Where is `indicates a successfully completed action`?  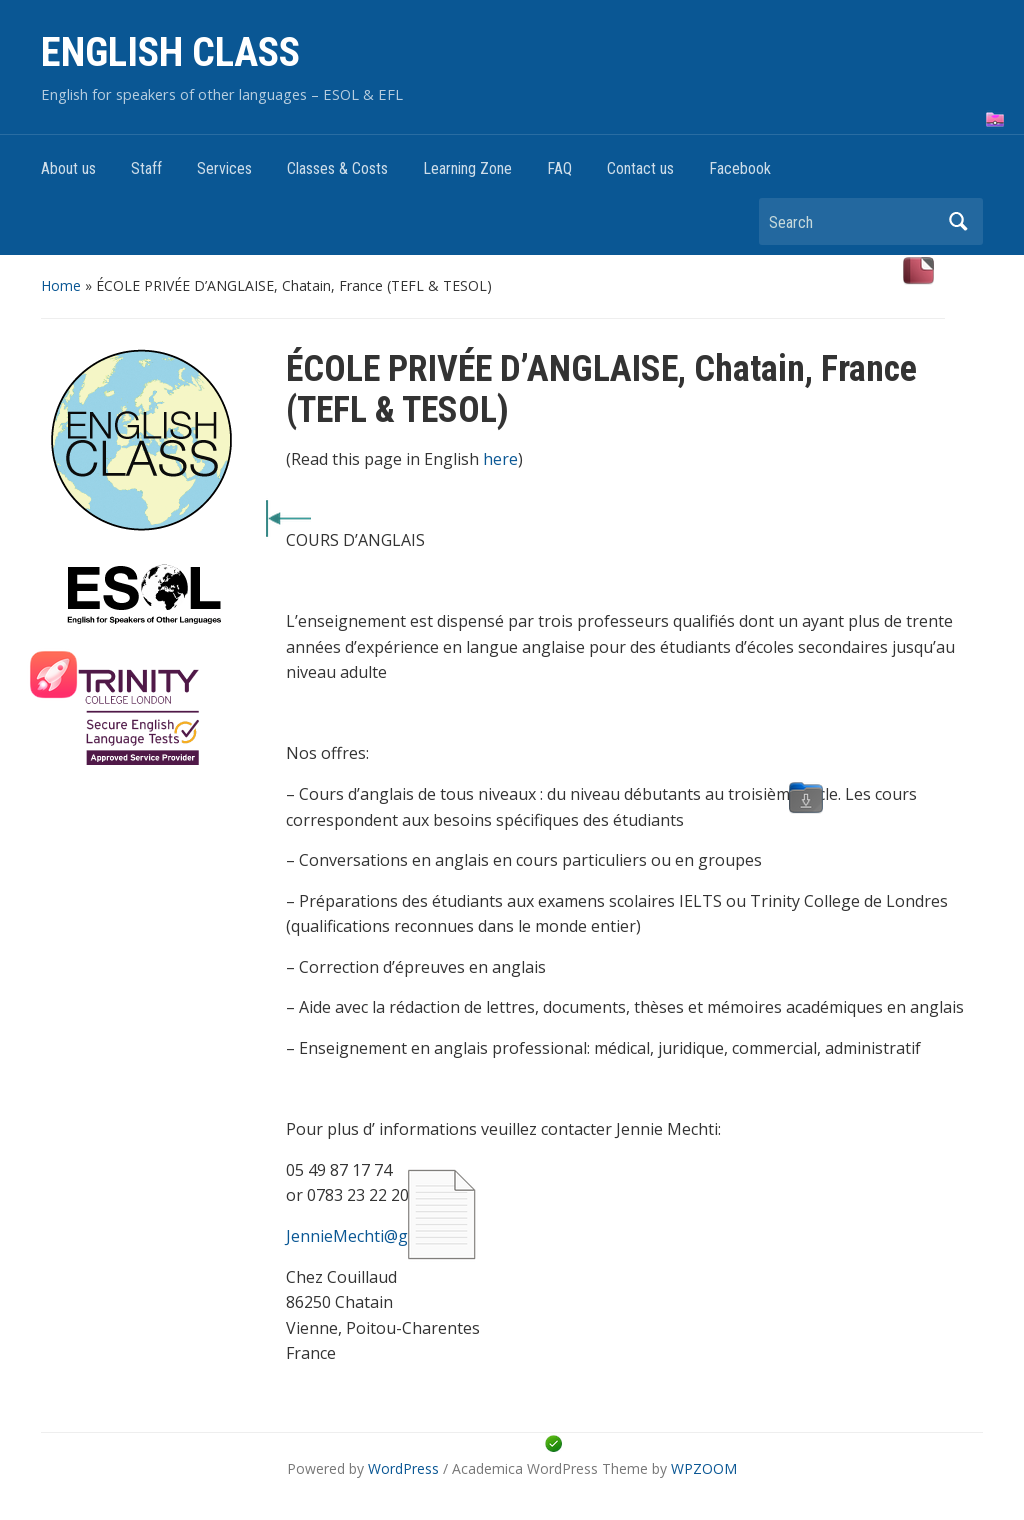
indicates a successfully completed action is located at coordinates (544, 1434).